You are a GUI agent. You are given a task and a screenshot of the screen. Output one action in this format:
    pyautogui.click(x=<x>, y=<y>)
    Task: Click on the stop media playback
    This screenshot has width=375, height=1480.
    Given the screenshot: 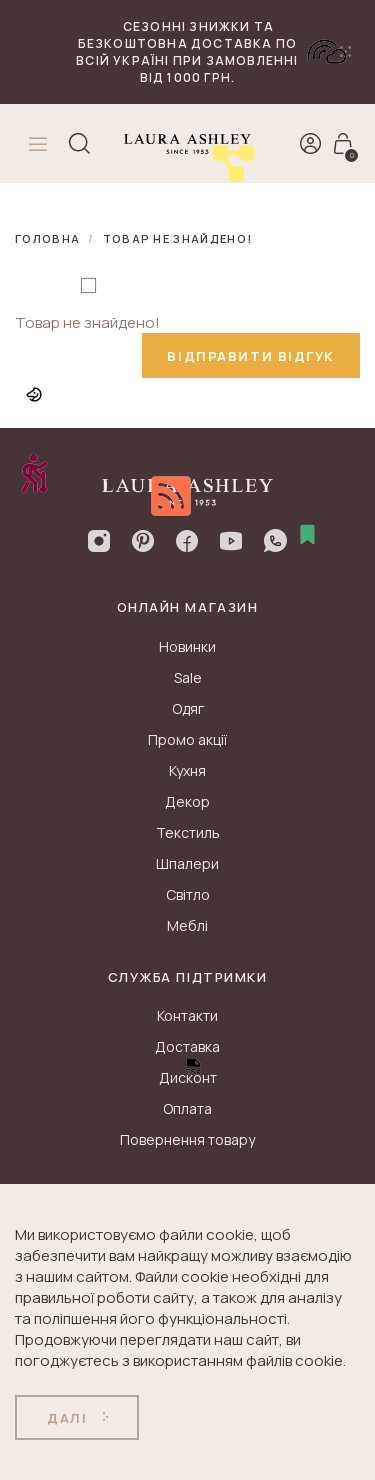 What is the action you would take?
    pyautogui.click(x=88, y=285)
    